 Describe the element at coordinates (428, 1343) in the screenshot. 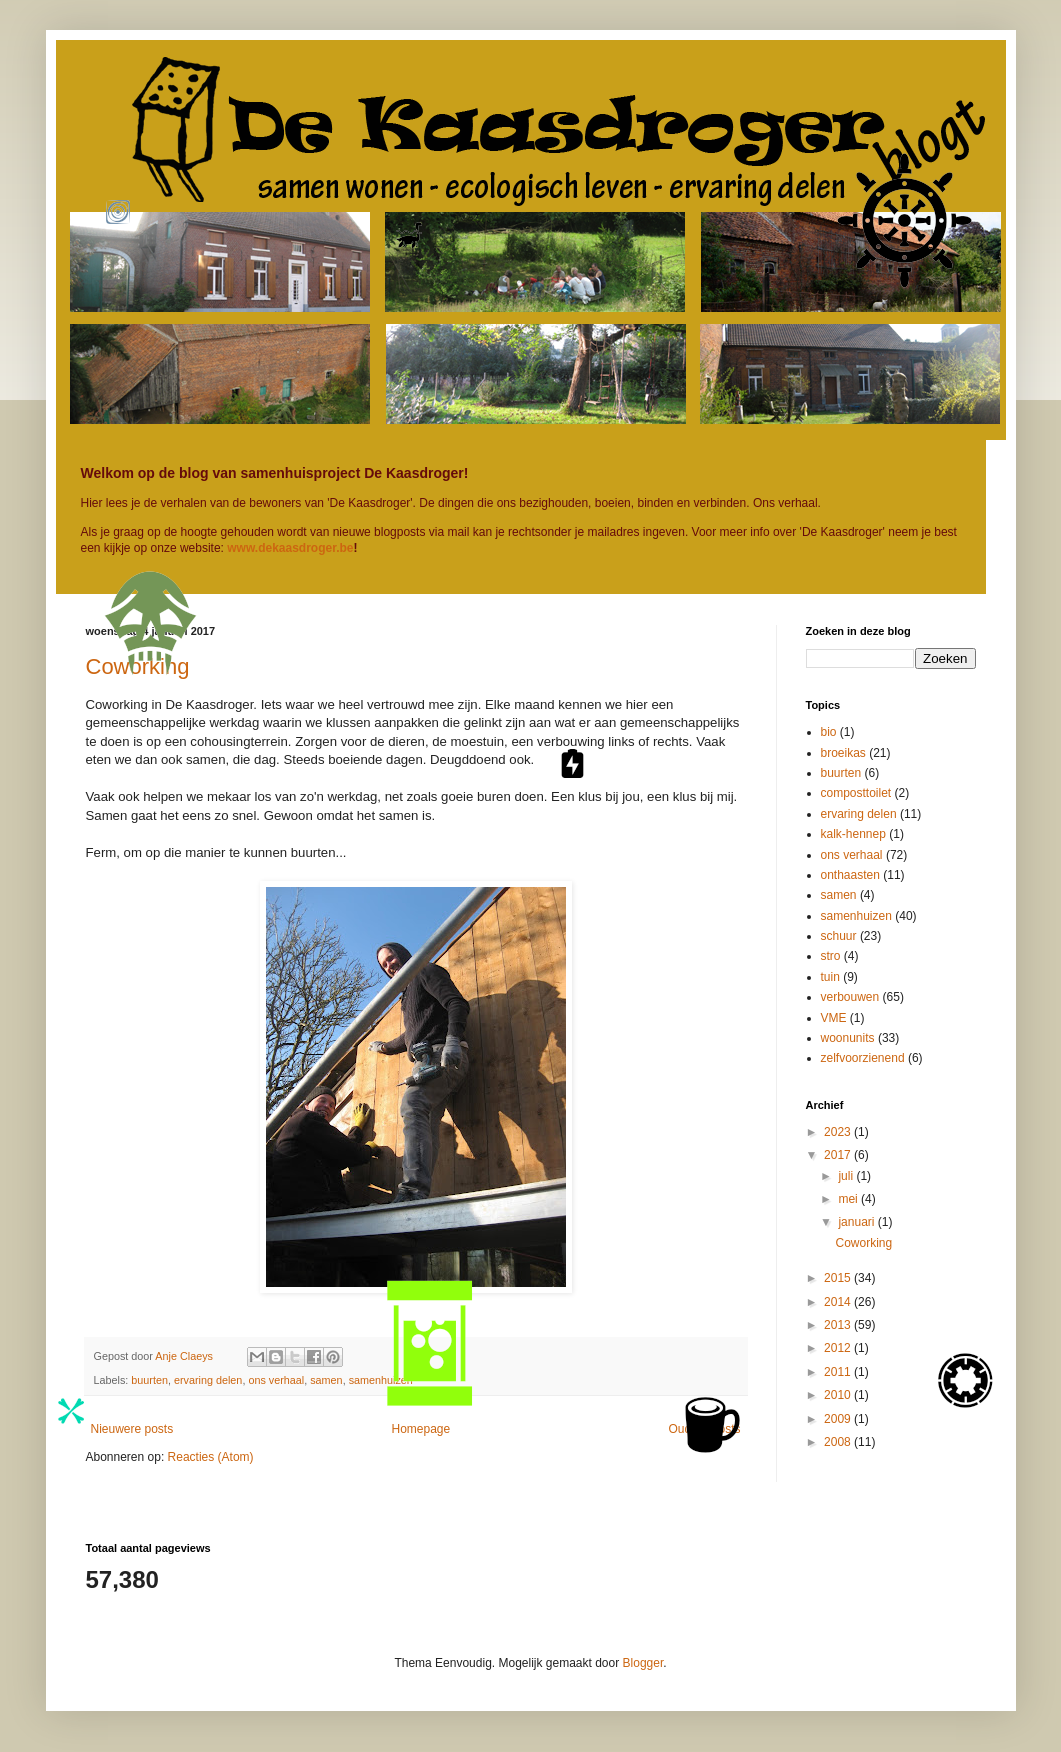

I see `view chemical storage or tank status` at that location.